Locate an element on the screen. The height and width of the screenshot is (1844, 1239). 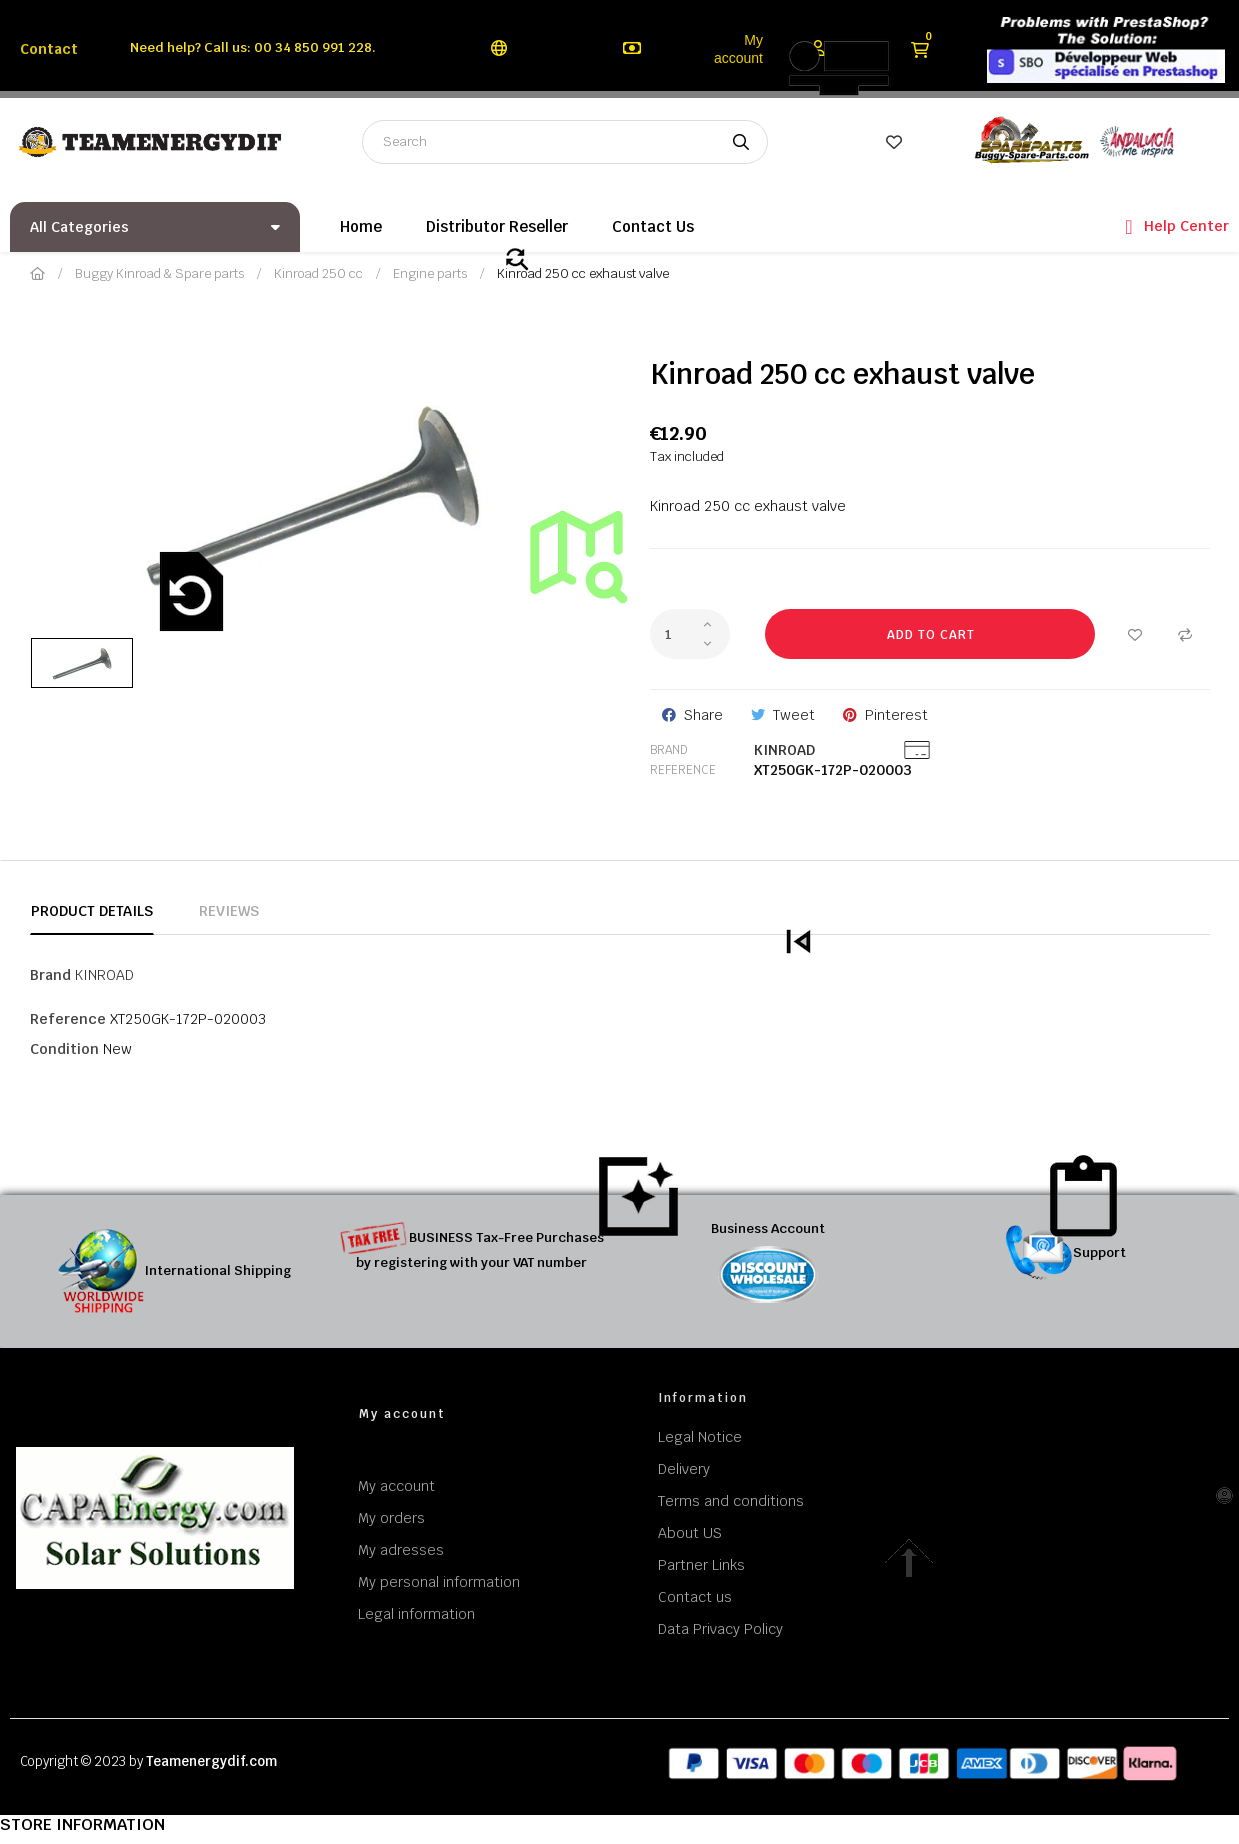
restore a previous version of a document is located at coordinates (191, 591).